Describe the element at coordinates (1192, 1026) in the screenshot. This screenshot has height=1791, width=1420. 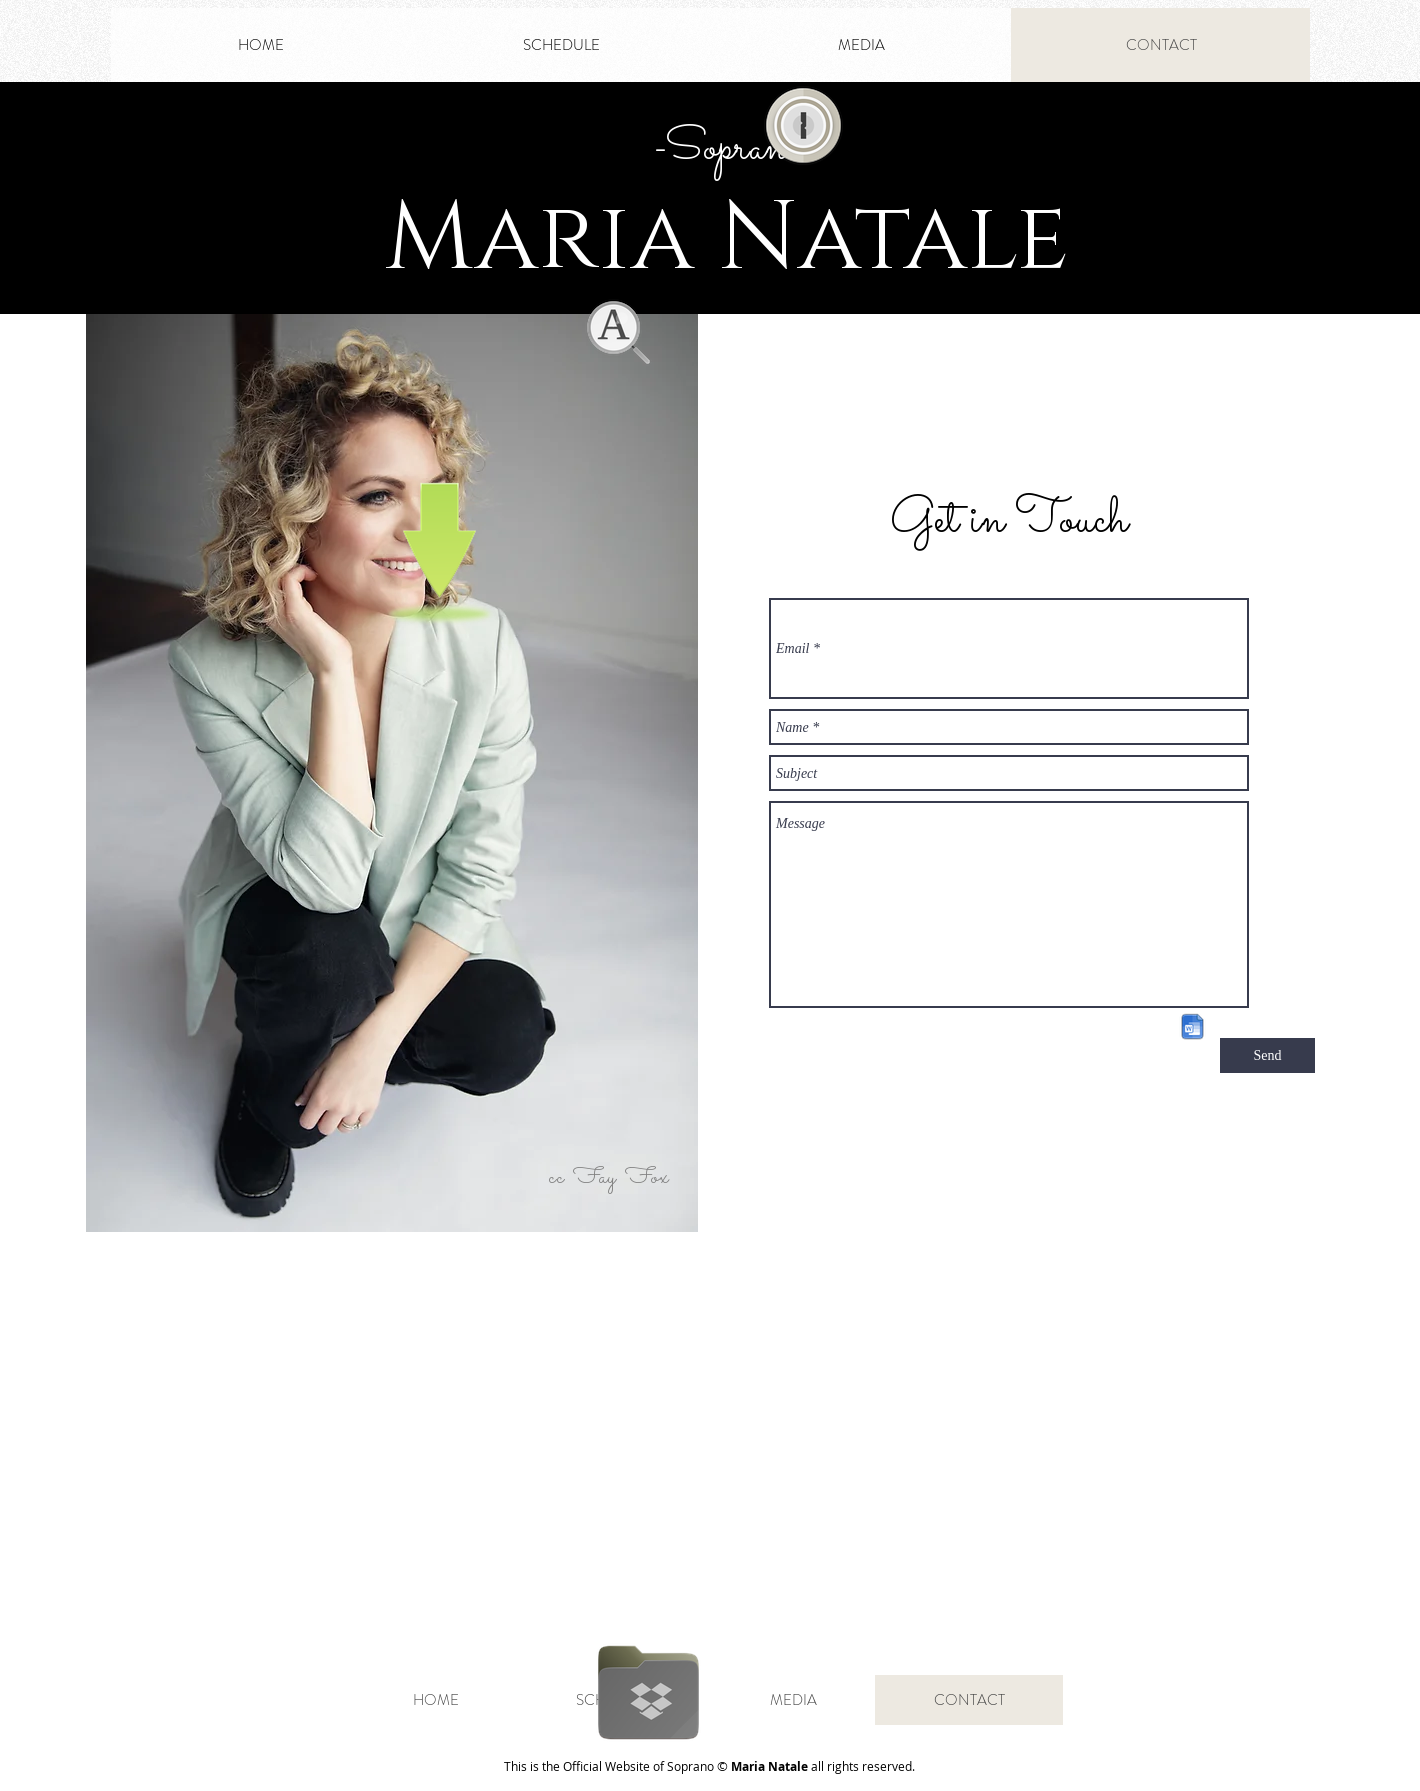
I see `a Microsoft Word document file` at that location.